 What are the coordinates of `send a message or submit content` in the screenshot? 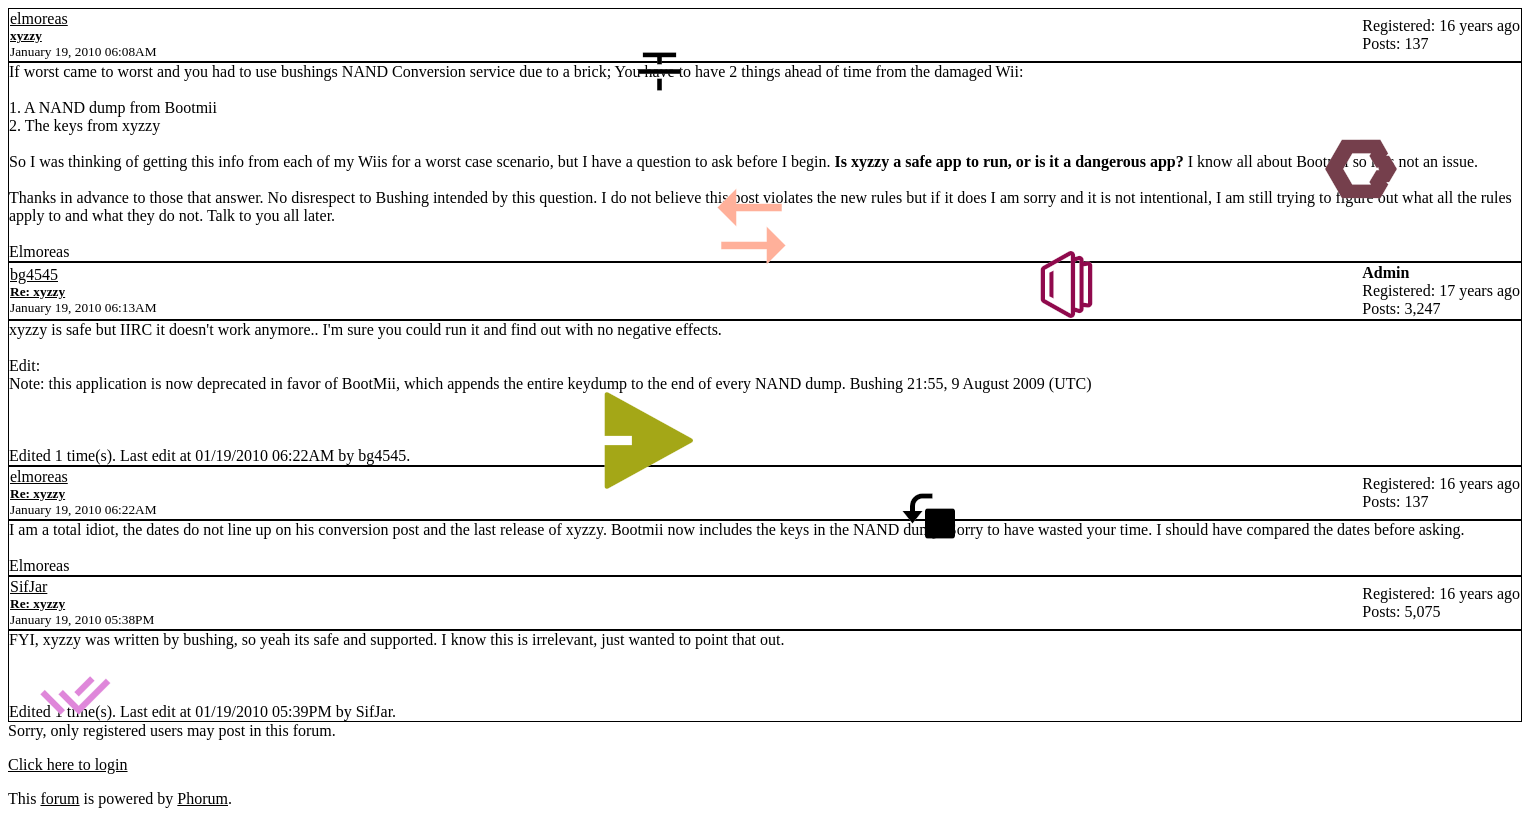 It's located at (645, 440).